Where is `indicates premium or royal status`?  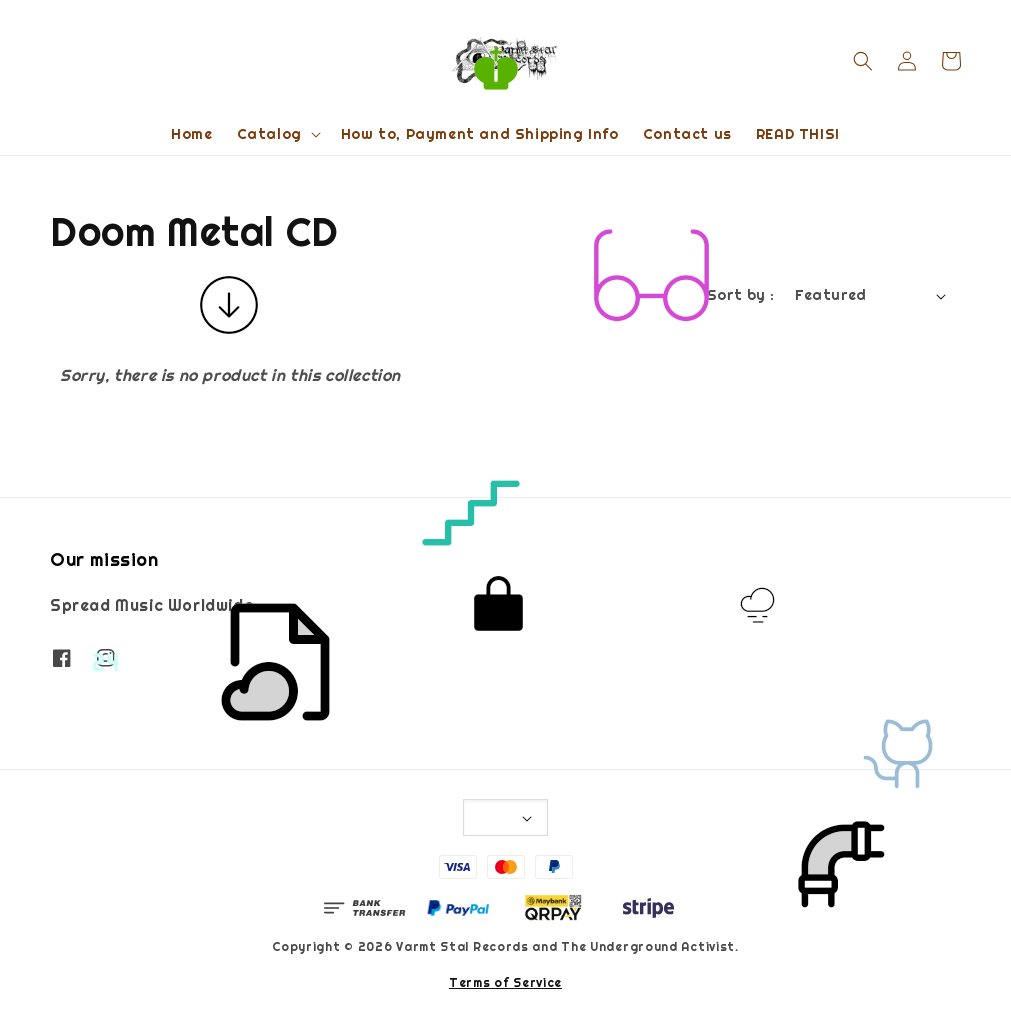 indicates premium or royal status is located at coordinates (496, 71).